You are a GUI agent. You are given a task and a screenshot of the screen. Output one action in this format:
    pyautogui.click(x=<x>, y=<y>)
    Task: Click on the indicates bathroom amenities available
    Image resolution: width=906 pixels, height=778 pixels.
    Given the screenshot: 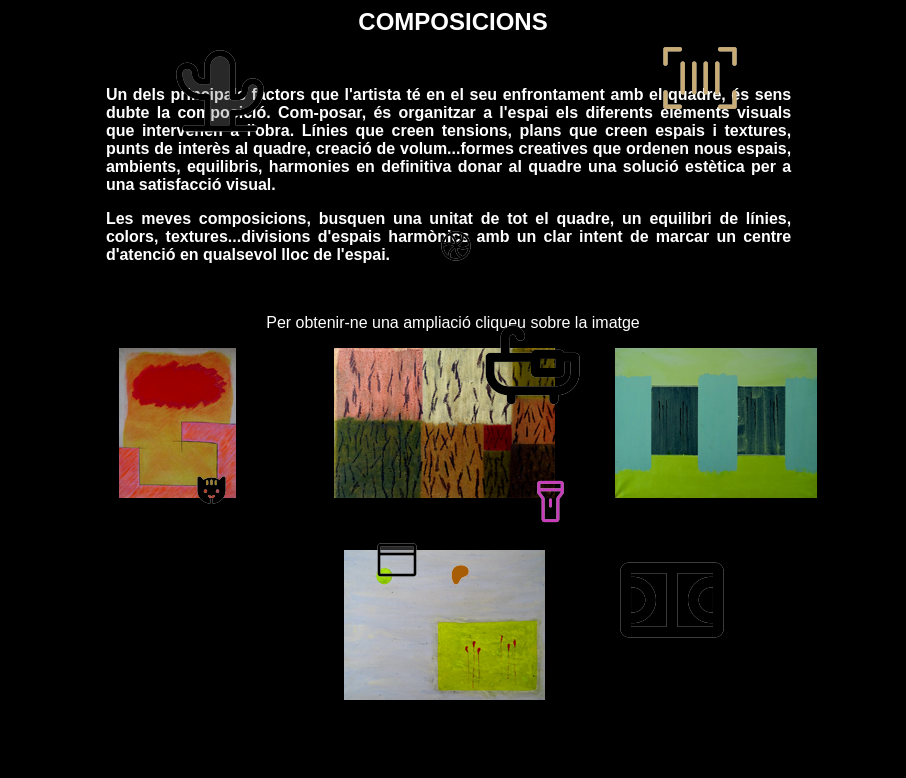 What is the action you would take?
    pyautogui.click(x=532, y=366)
    